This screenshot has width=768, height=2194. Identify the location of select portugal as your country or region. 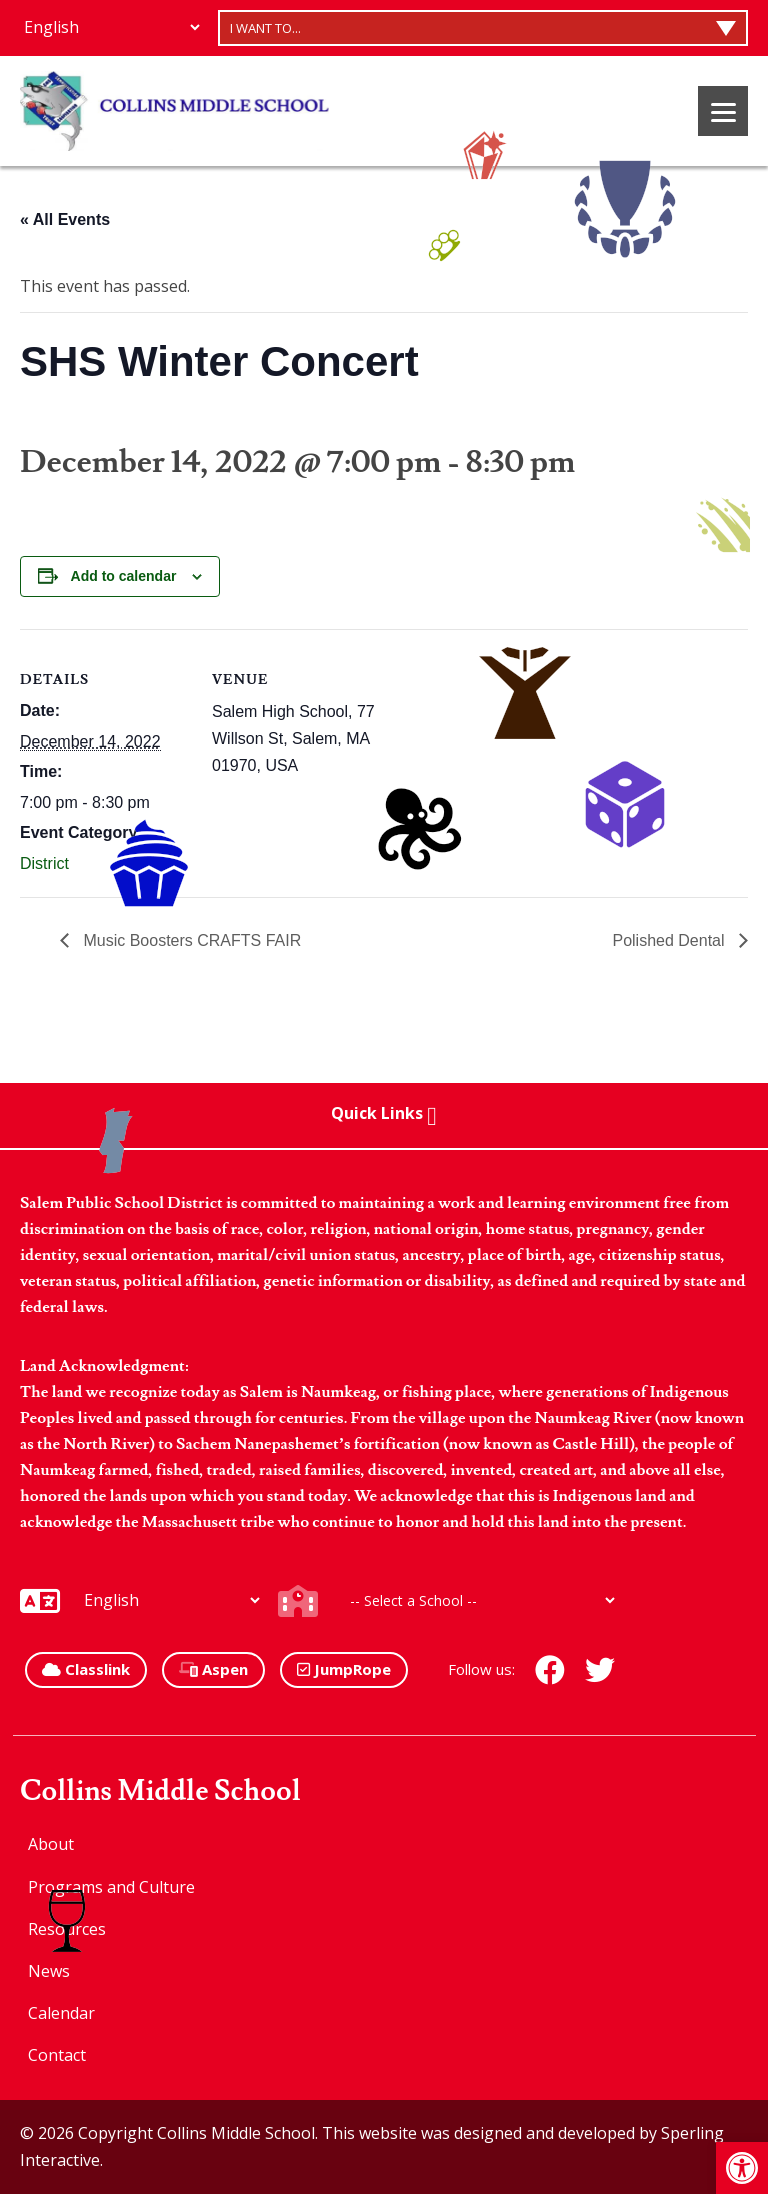
(115, 1140).